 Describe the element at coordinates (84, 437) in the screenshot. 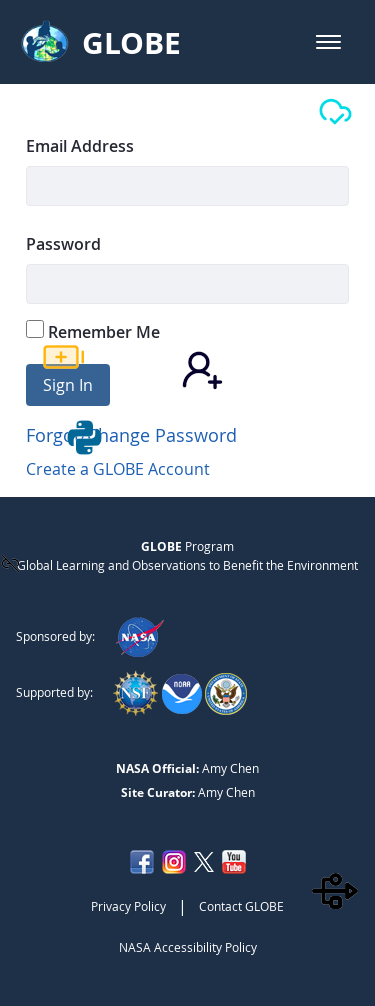

I see `python file or project indicator` at that location.